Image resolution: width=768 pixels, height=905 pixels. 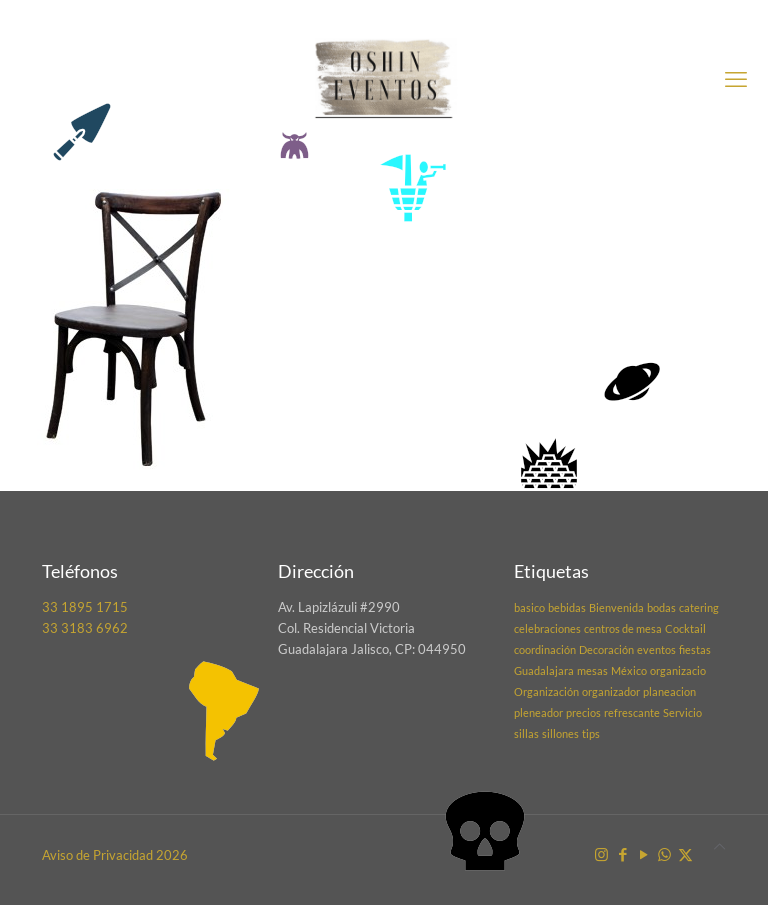 What do you see at coordinates (294, 145) in the screenshot?
I see `select brute character class` at bounding box center [294, 145].